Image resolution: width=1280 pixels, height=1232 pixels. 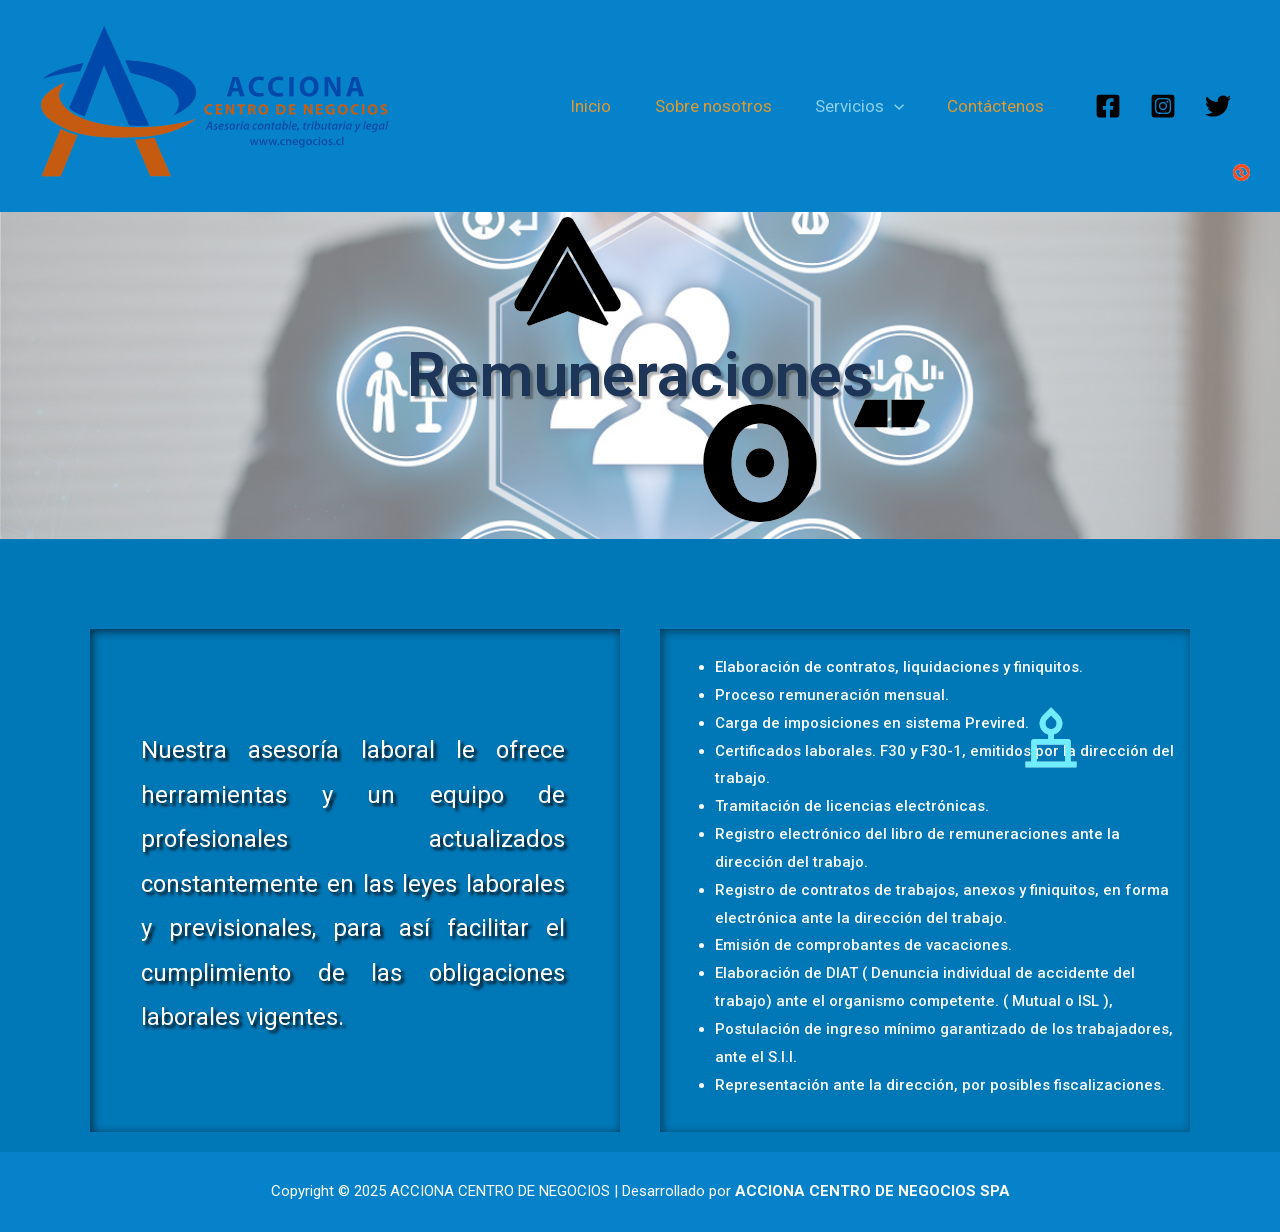 What do you see at coordinates (567, 271) in the screenshot?
I see `open android auto app` at bounding box center [567, 271].